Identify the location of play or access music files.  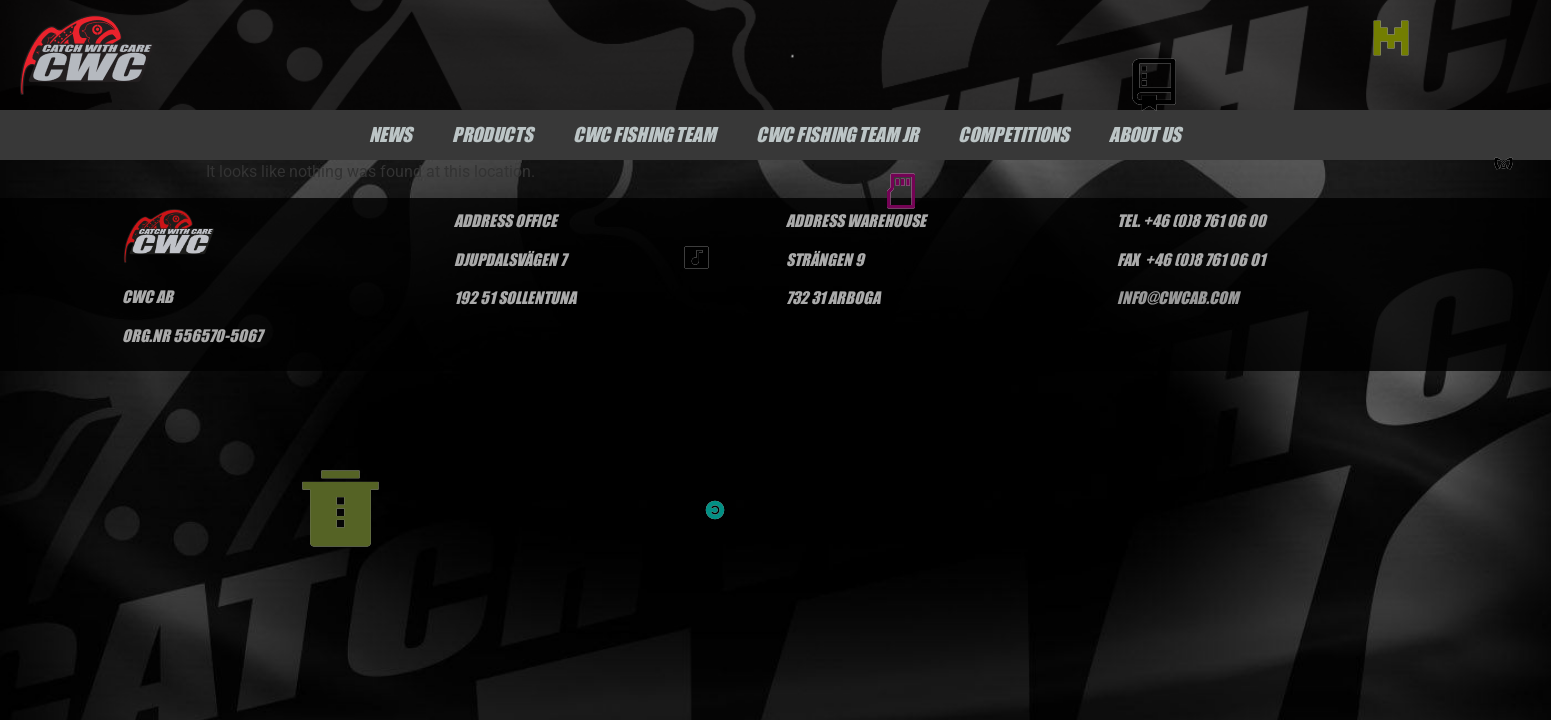
(696, 257).